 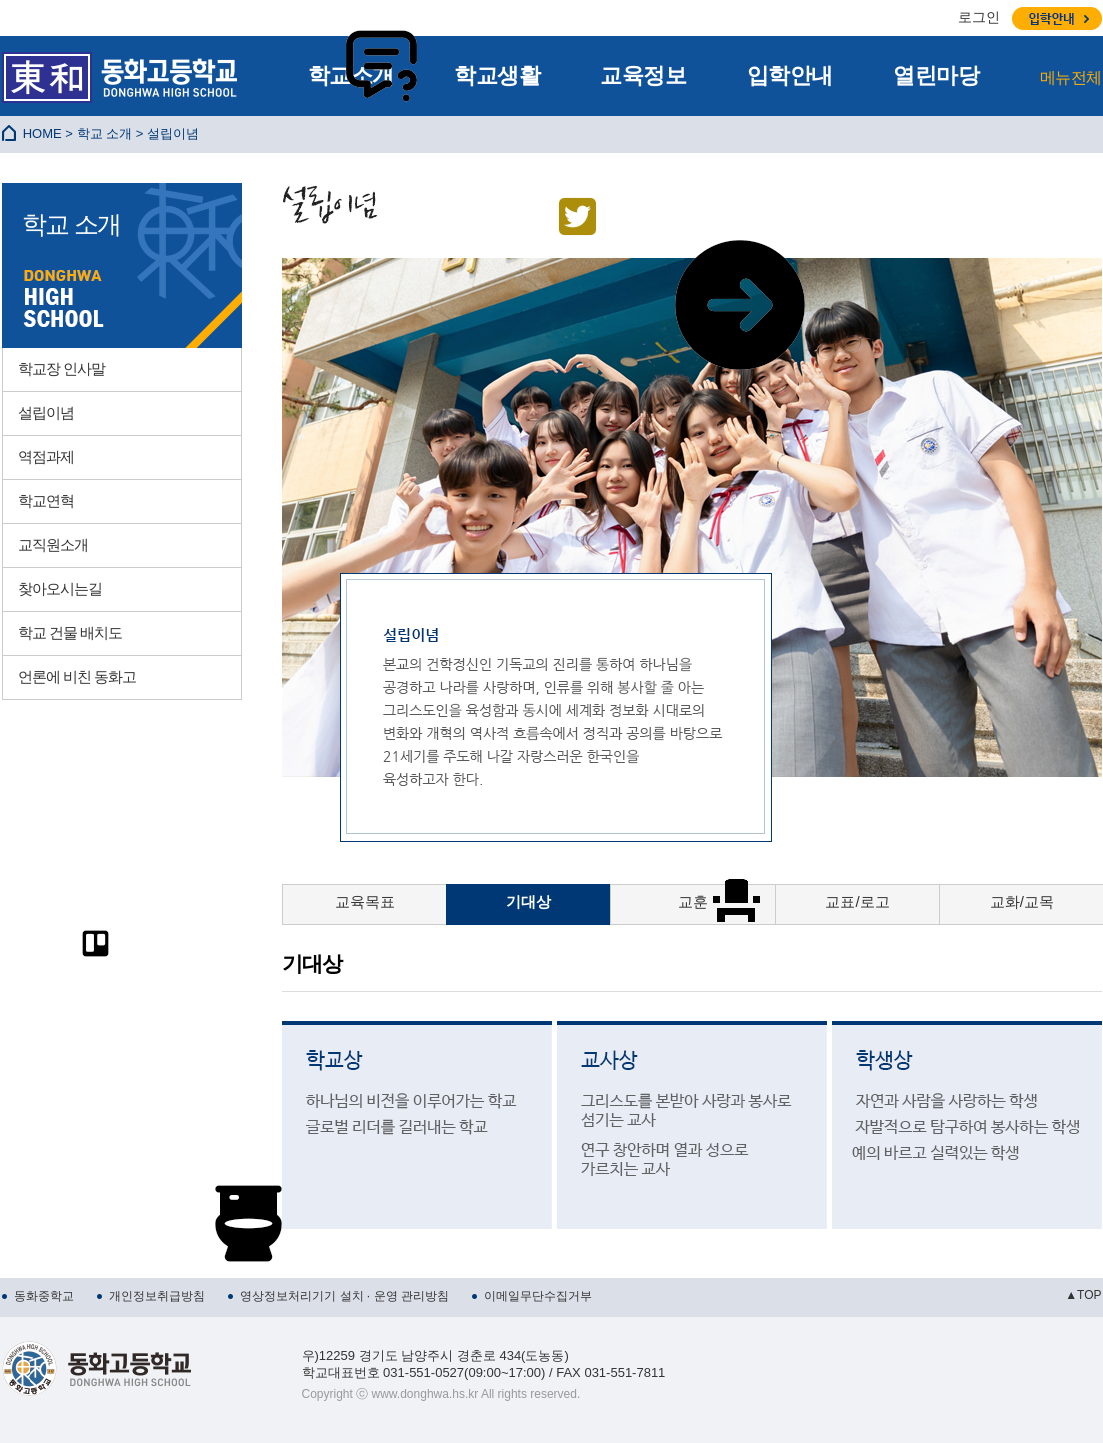 I want to click on view or select your seat assignment, so click(x=736, y=900).